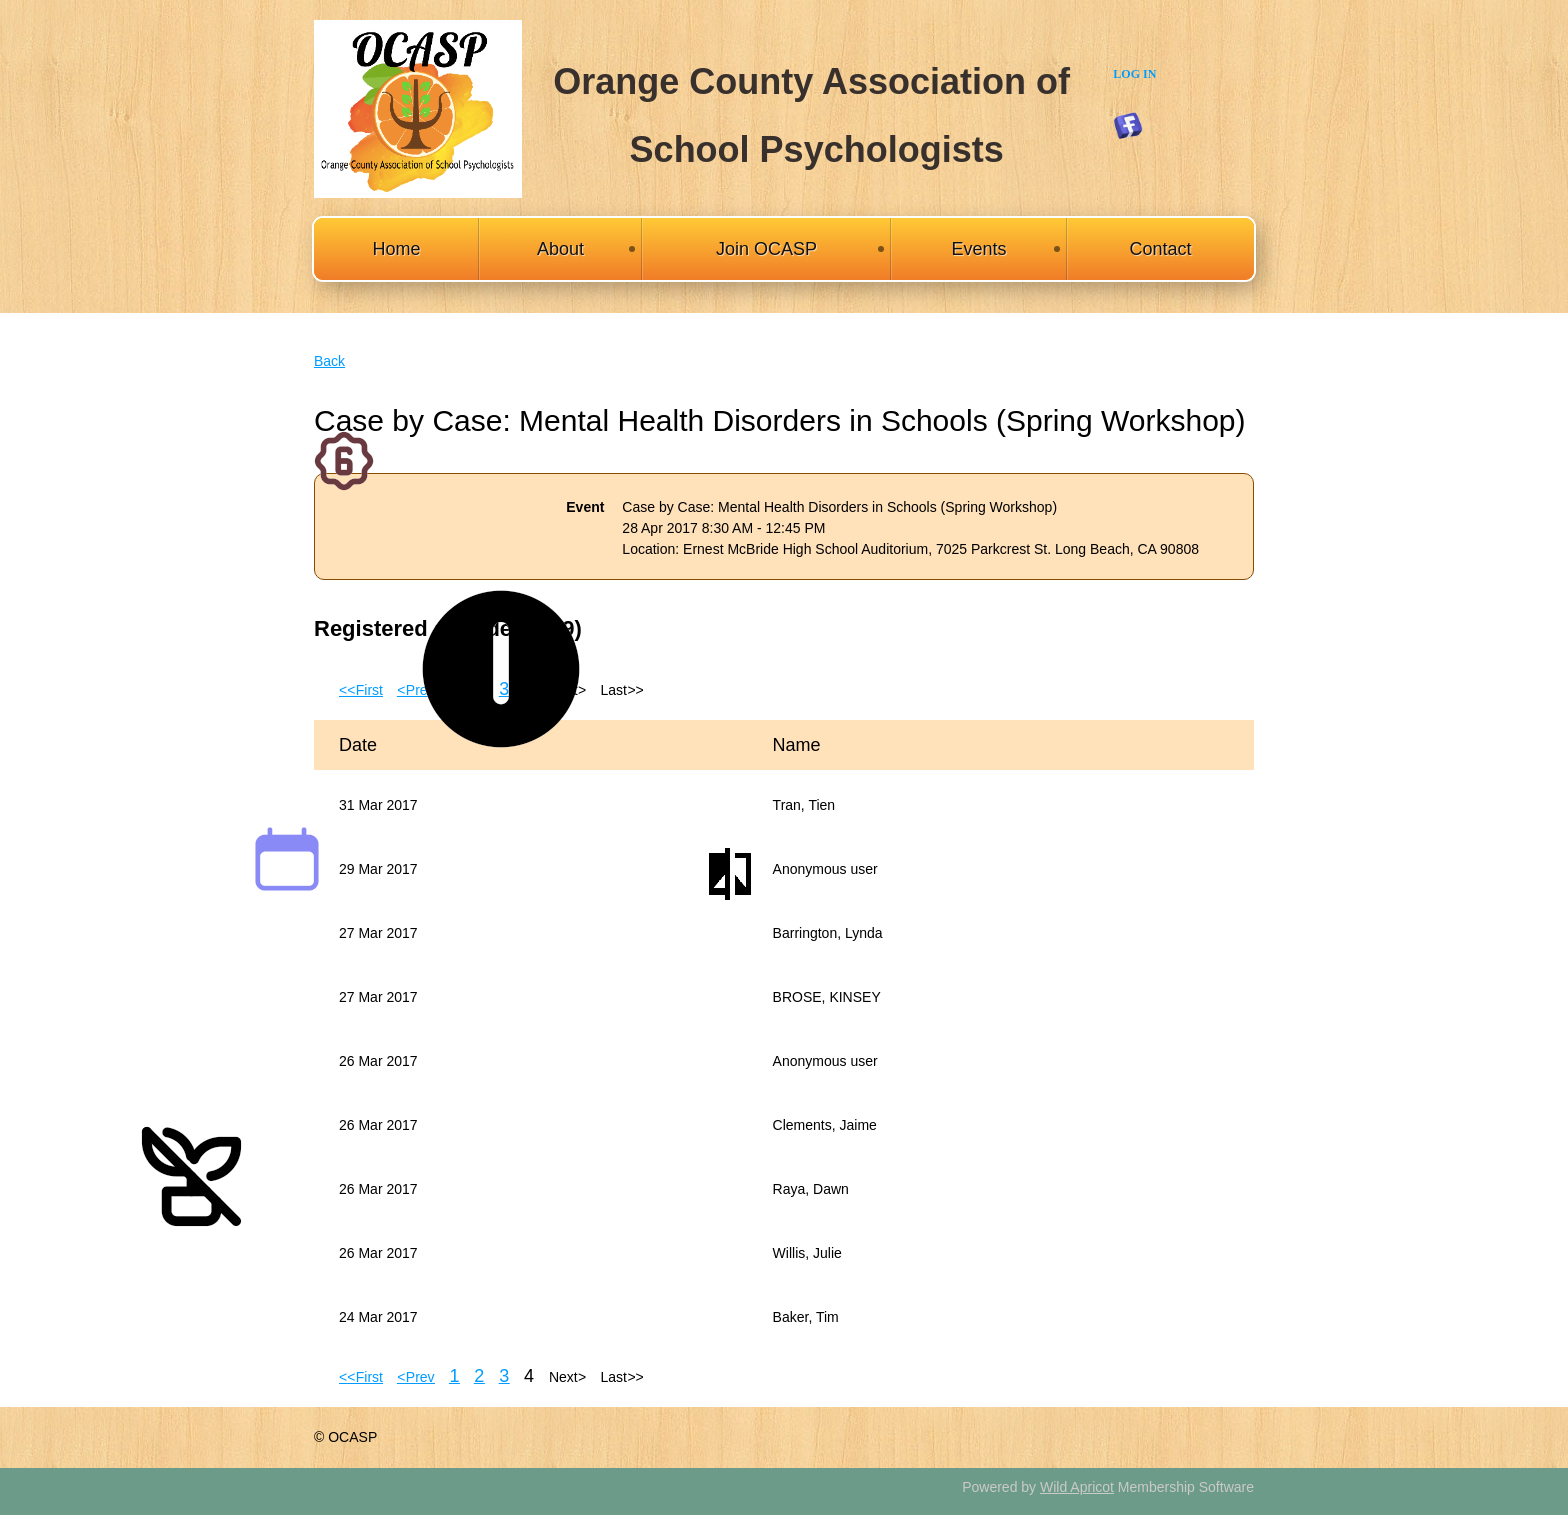 The image size is (1568, 1515). What do you see at coordinates (730, 874) in the screenshot?
I see `compare two images side by side` at bounding box center [730, 874].